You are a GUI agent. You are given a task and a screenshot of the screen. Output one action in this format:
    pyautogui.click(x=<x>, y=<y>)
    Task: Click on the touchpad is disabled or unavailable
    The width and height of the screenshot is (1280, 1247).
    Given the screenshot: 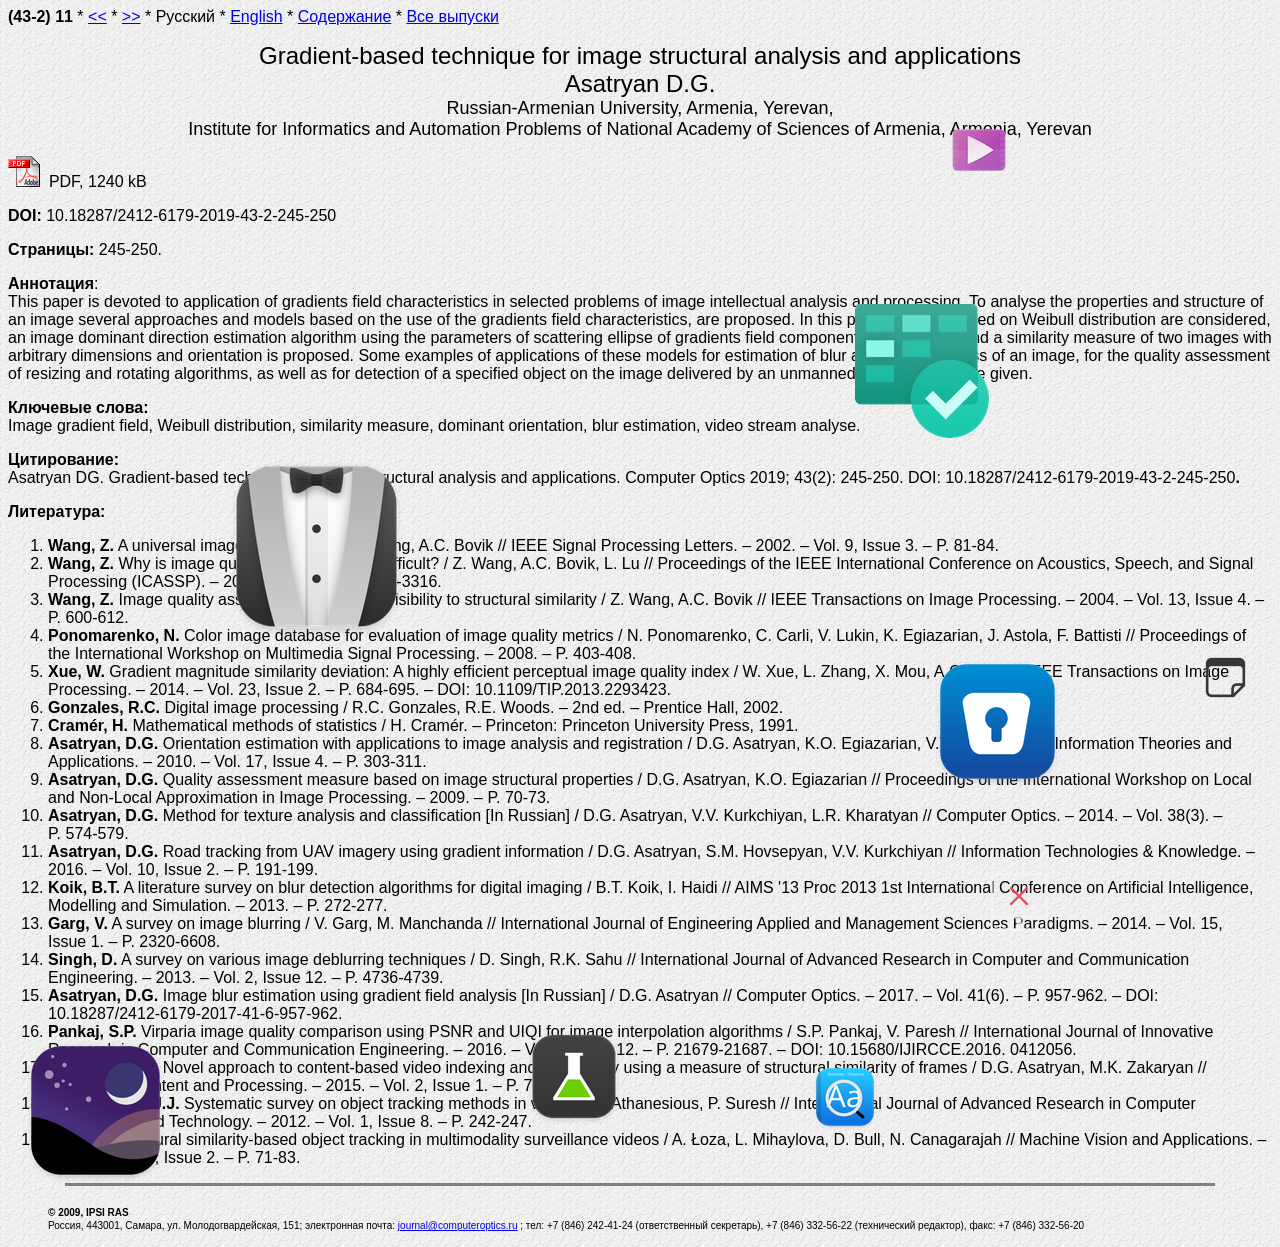 What is the action you would take?
    pyautogui.click(x=1019, y=902)
    